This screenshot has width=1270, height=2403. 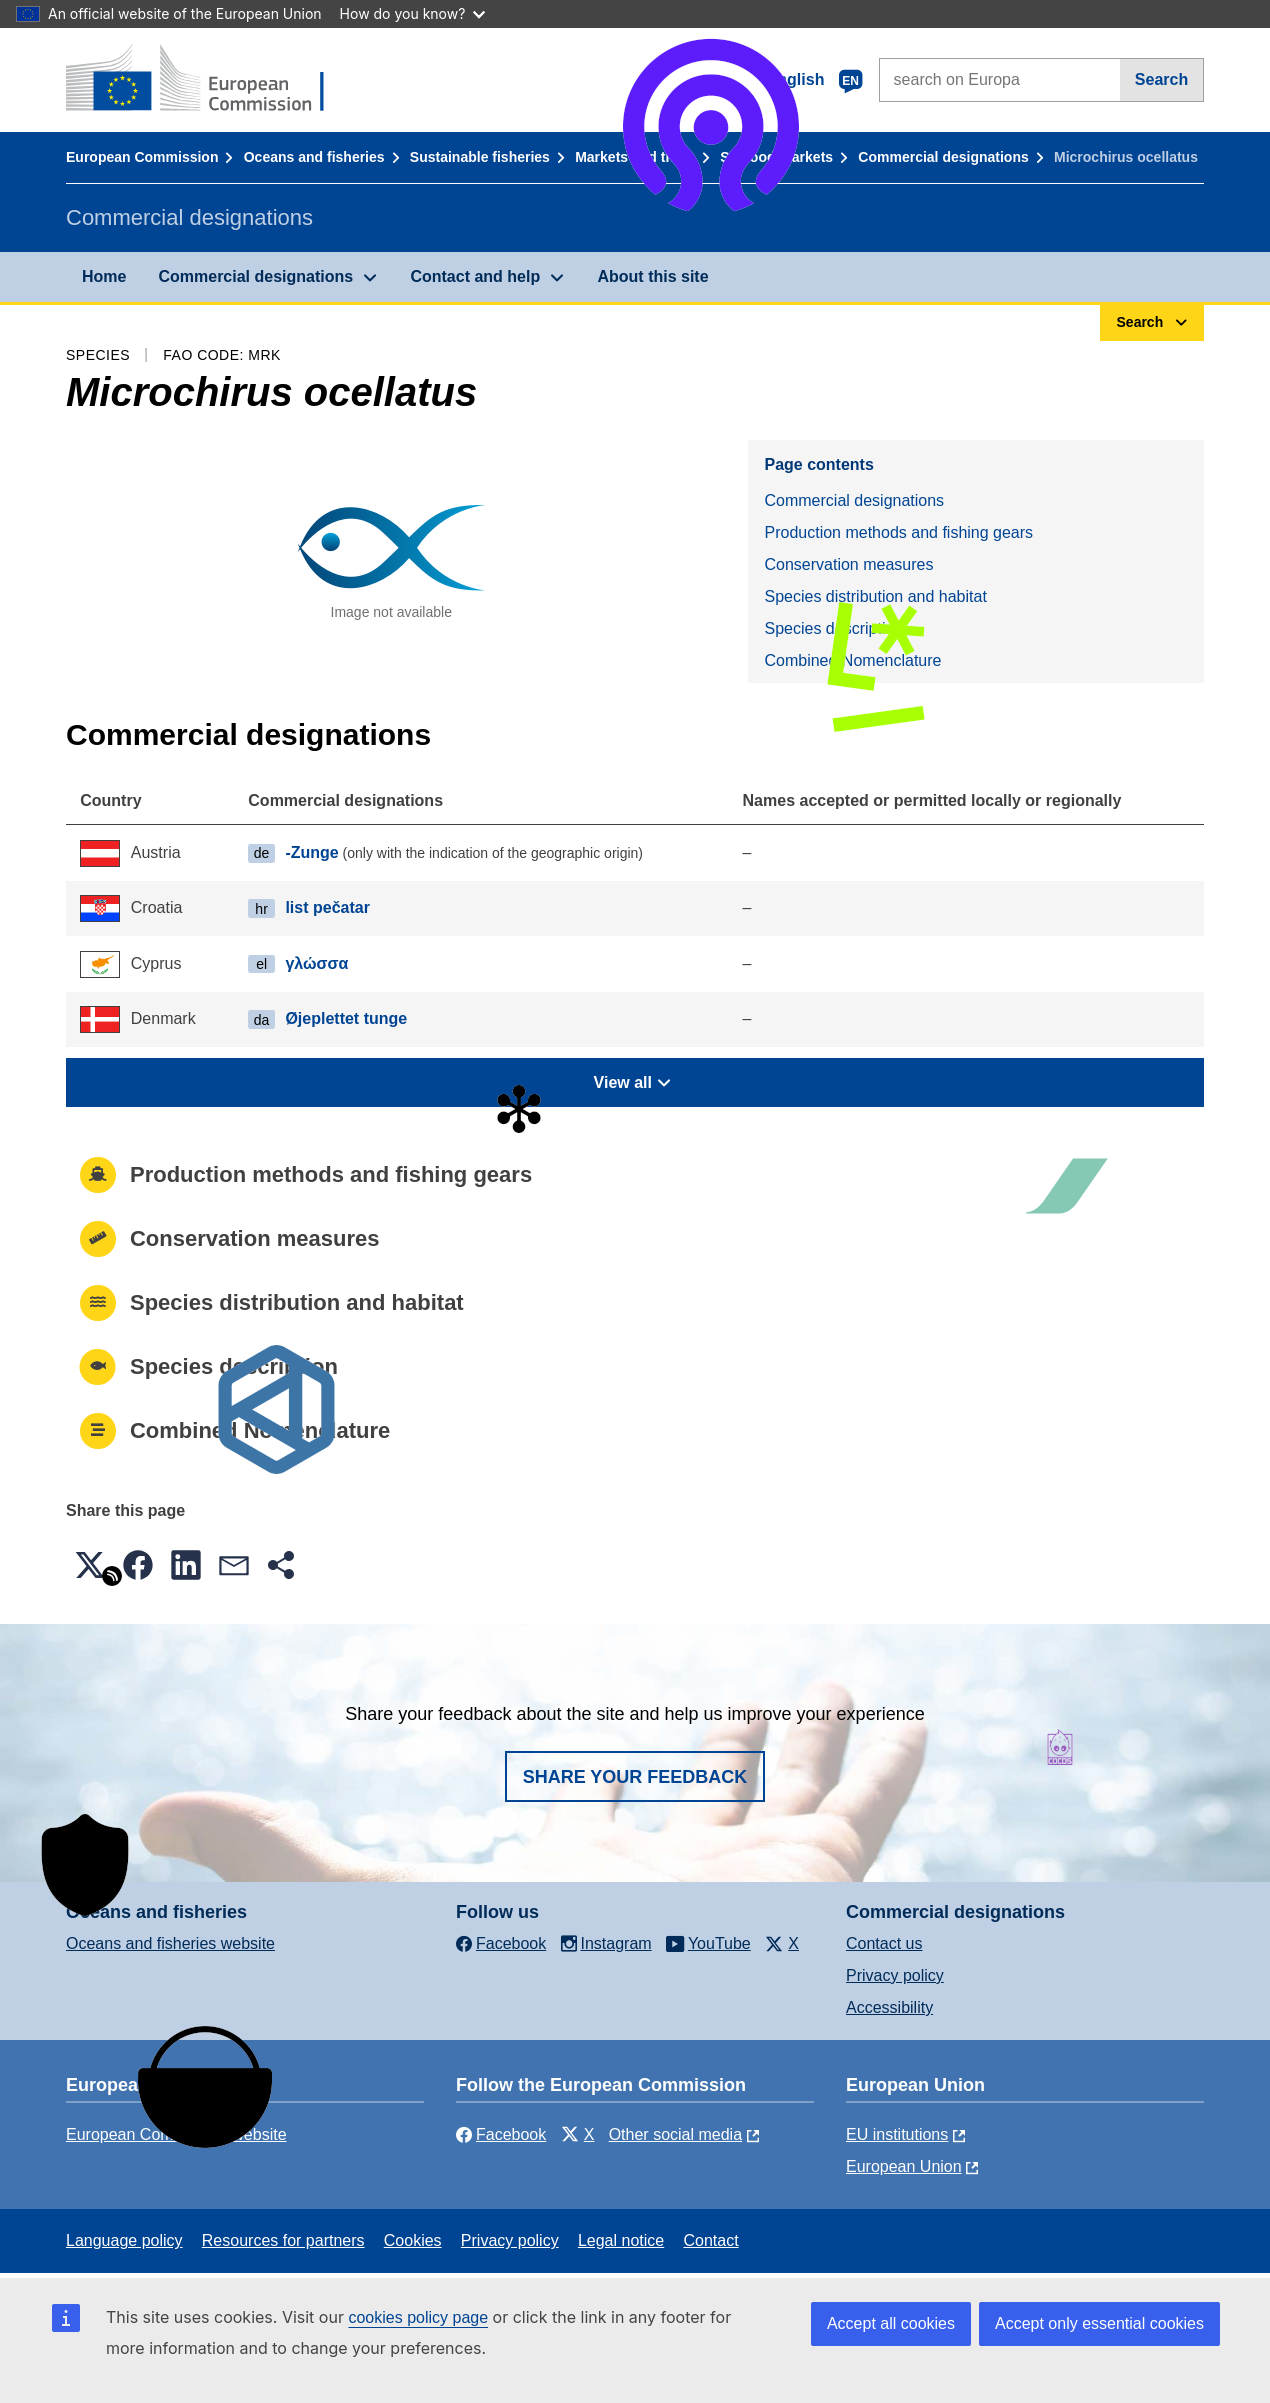 I want to click on open the Literal app, so click(x=876, y=667).